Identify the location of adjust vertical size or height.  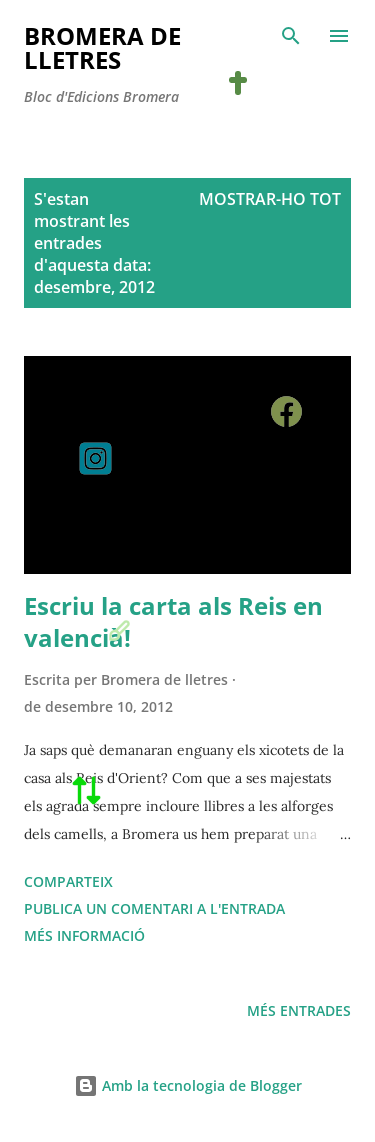
(86, 790).